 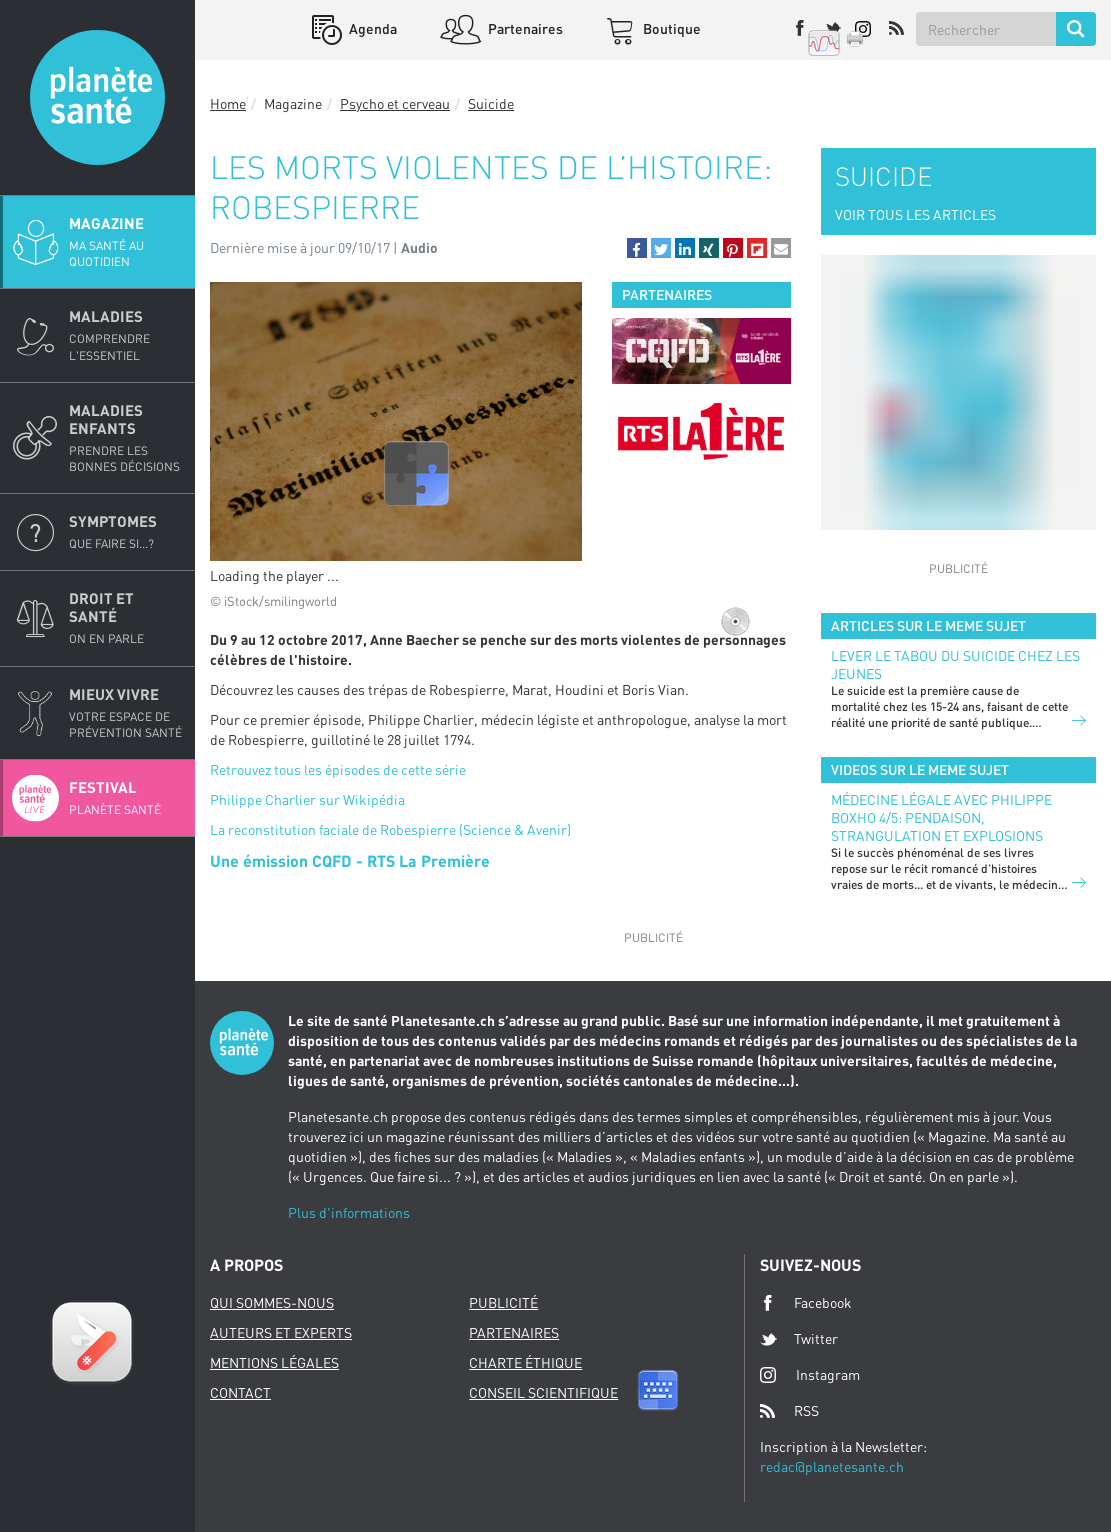 I want to click on access keyboard and input method settings, so click(x=658, y=1390).